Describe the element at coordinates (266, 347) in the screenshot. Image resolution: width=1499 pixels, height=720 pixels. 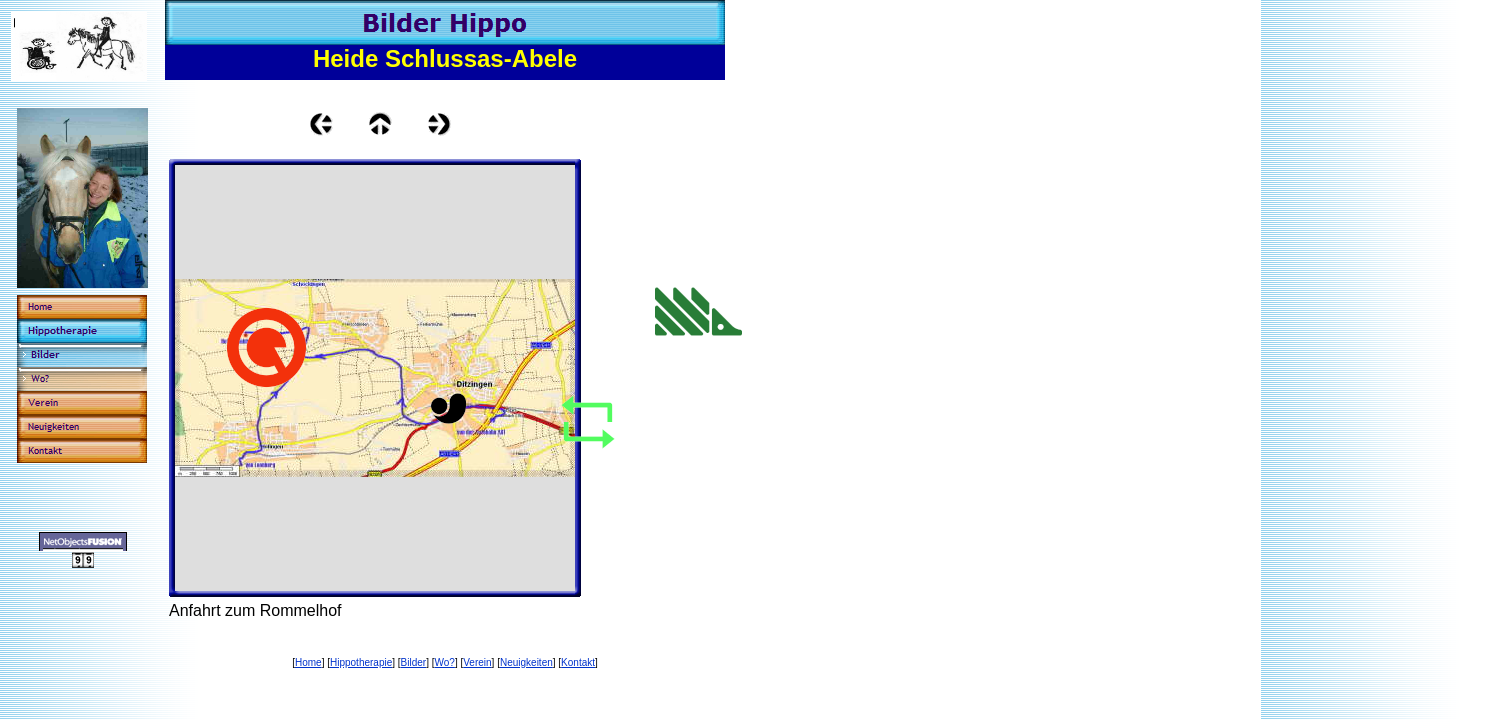
I see `restart or reboot the device` at that location.